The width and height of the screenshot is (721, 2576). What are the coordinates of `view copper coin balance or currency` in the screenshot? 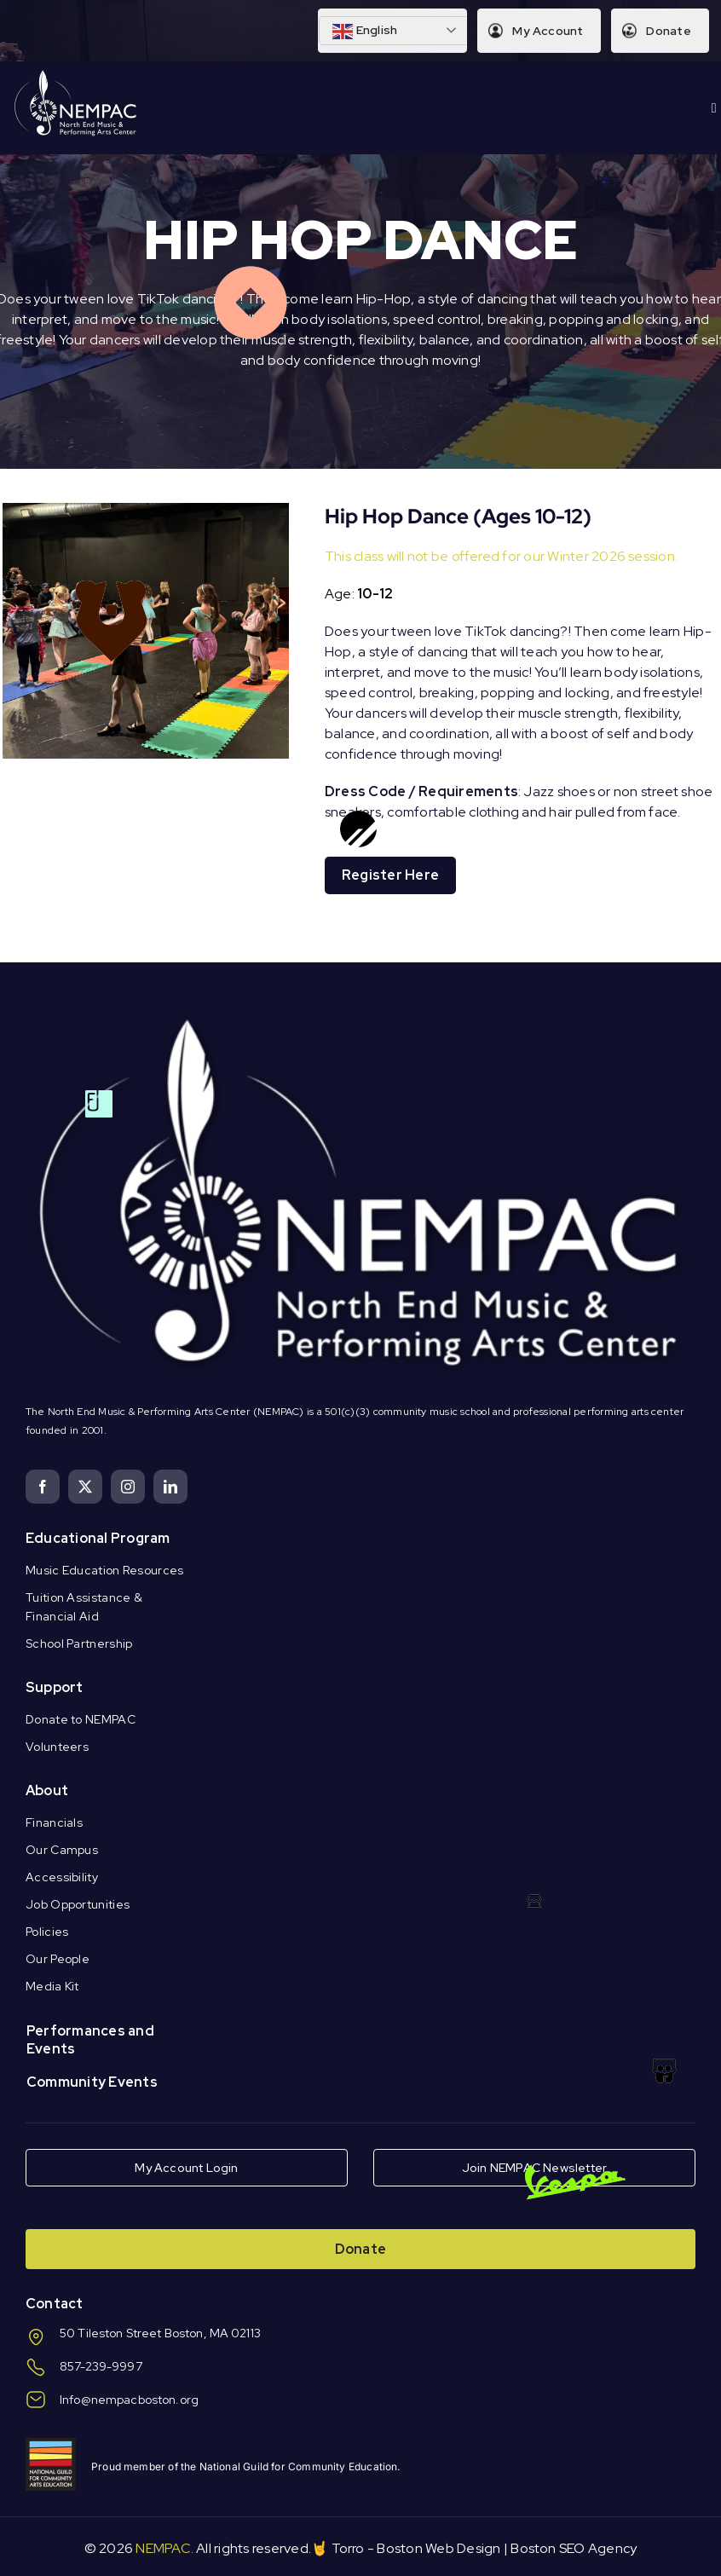 It's located at (251, 303).